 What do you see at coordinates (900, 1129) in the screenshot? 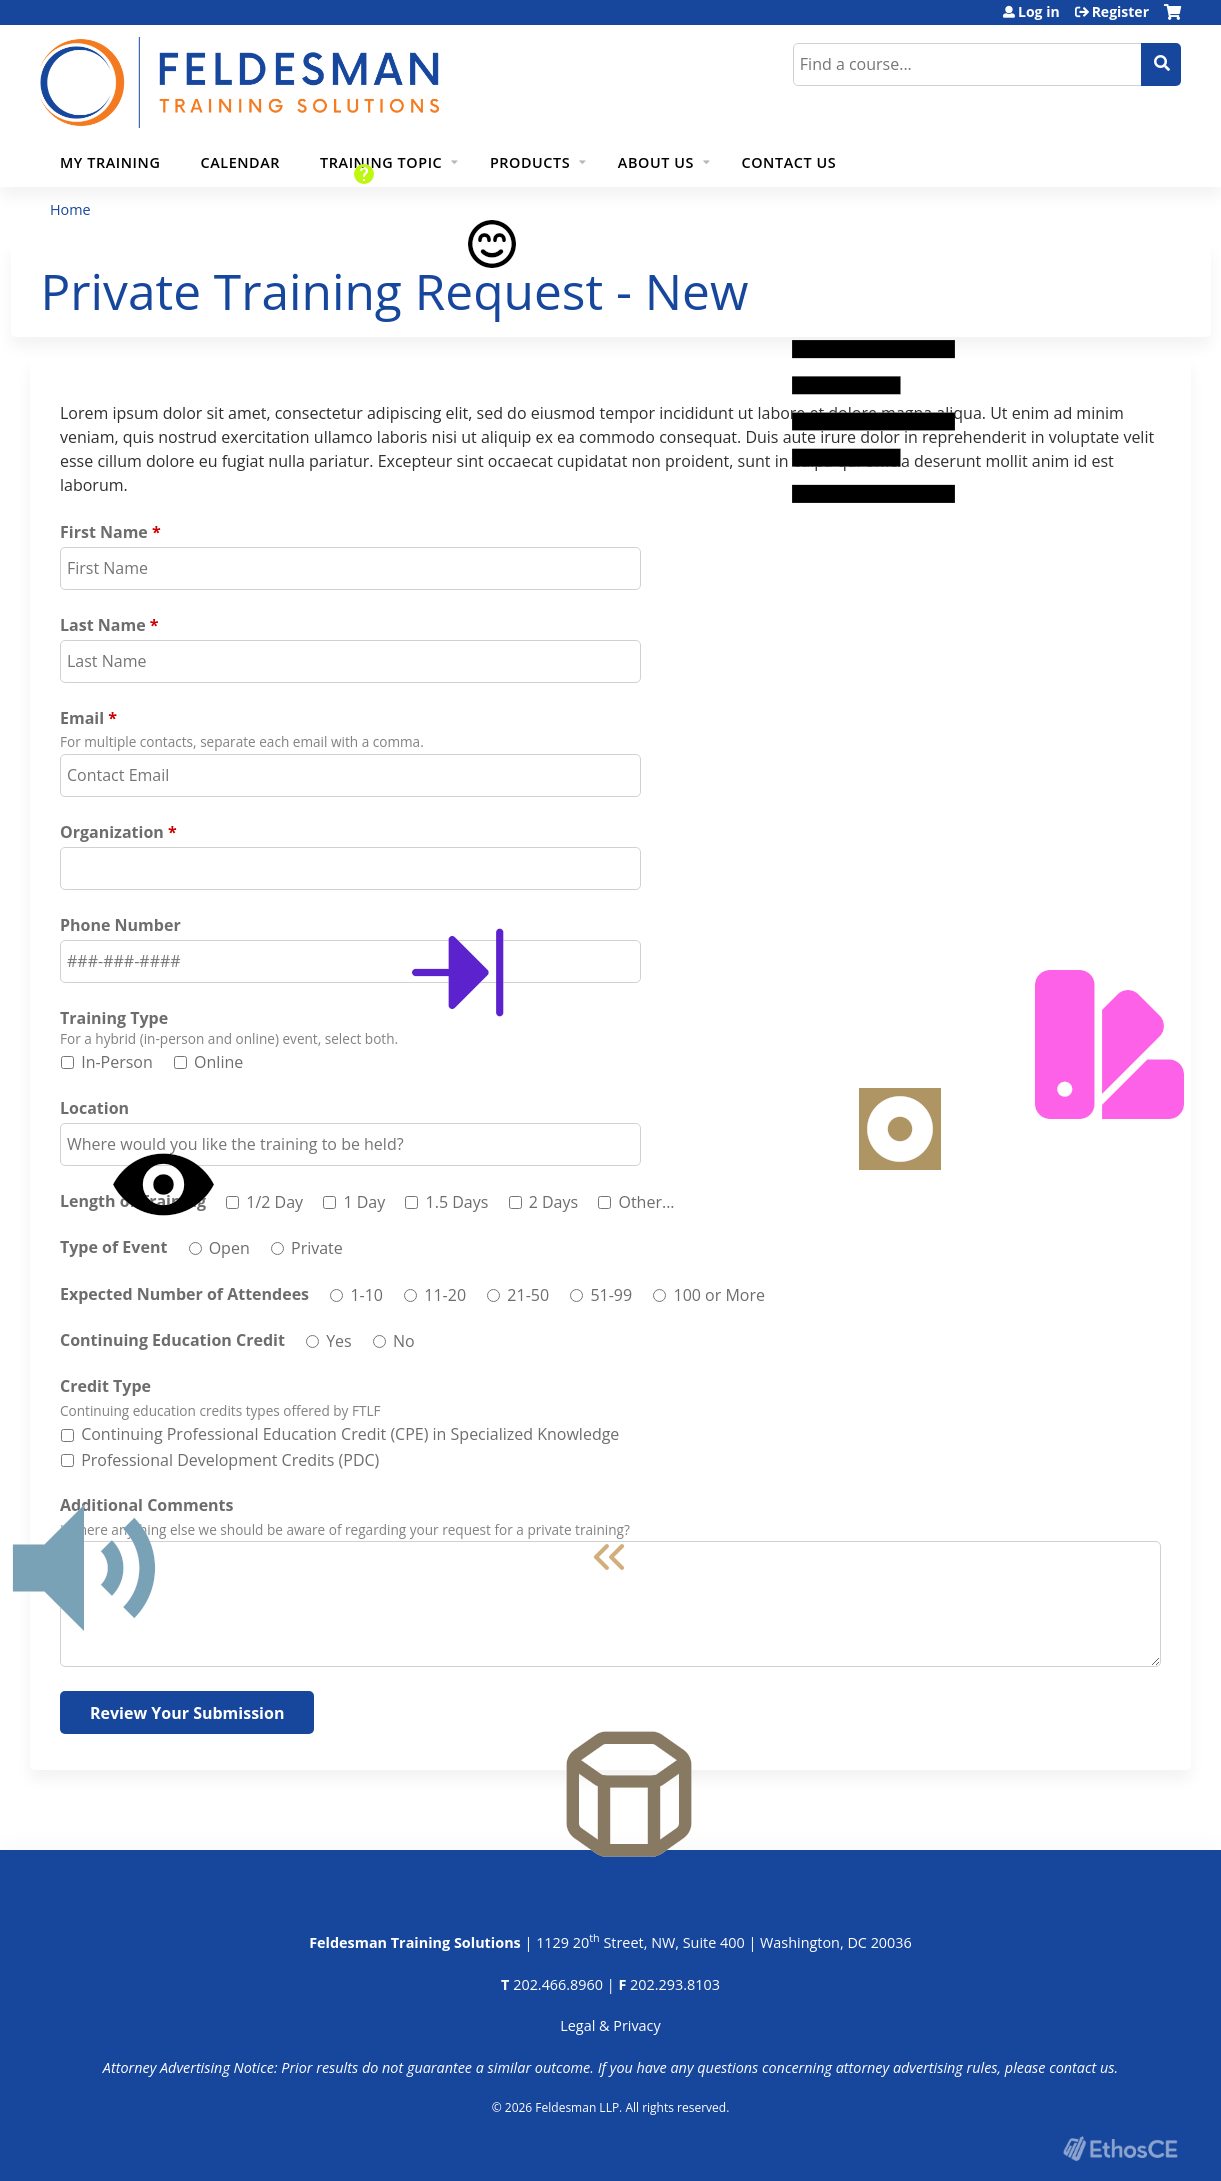
I see `view music album or collection` at bounding box center [900, 1129].